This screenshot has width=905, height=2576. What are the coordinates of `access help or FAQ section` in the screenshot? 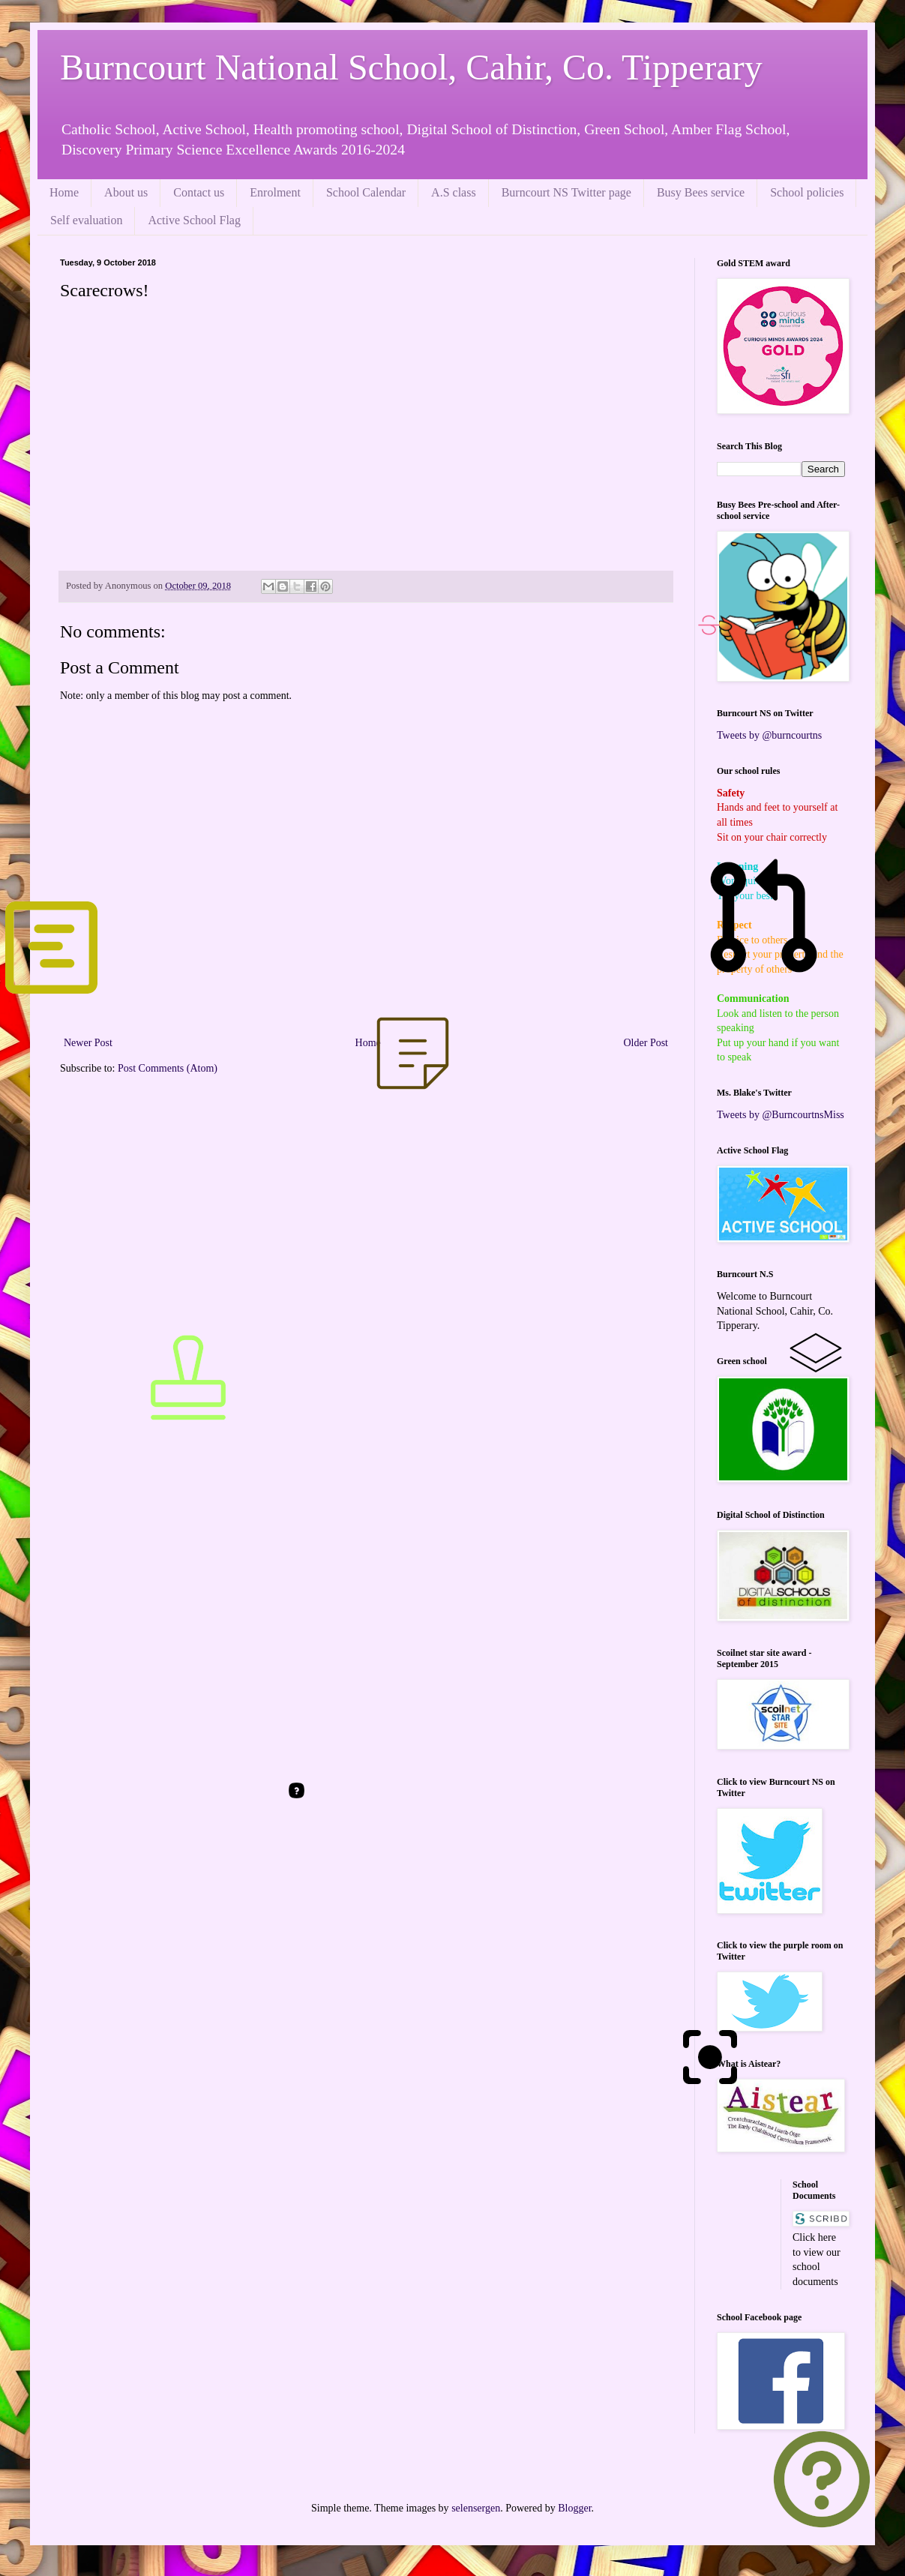 It's located at (822, 2479).